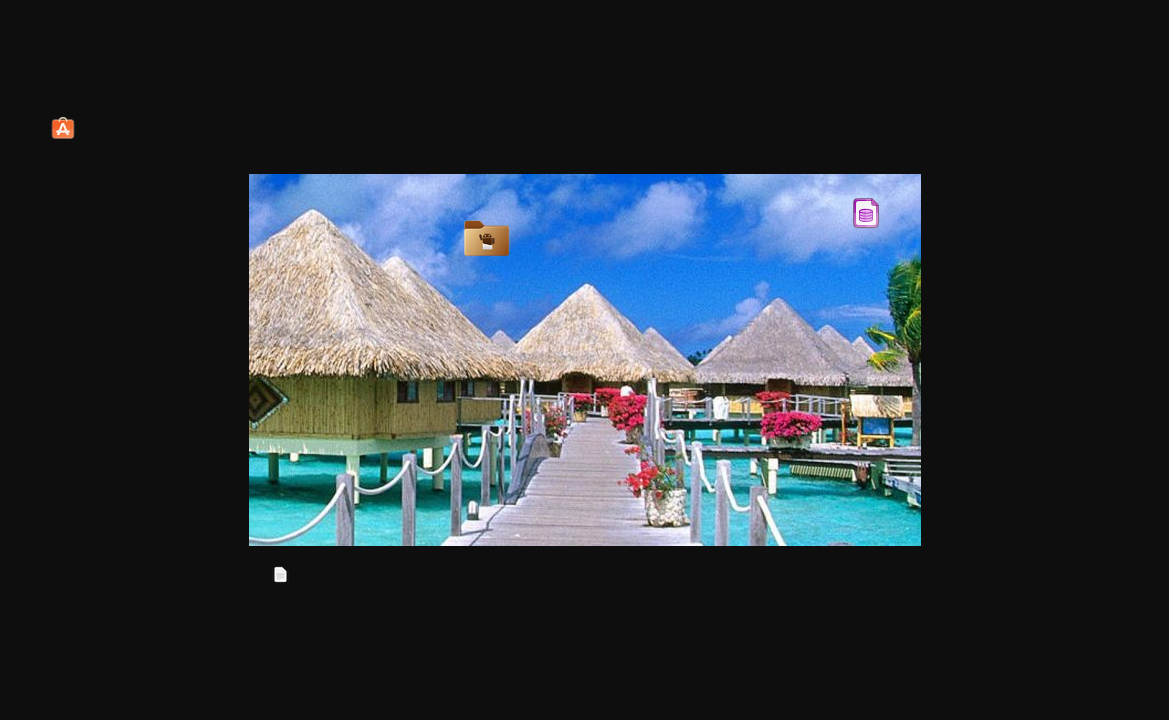 The image size is (1169, 720). What do you see at coordinates (486, 239) in the screenshot?
I see `folder containing android ice cream sandwich system files` at bounding box center [486, 239].